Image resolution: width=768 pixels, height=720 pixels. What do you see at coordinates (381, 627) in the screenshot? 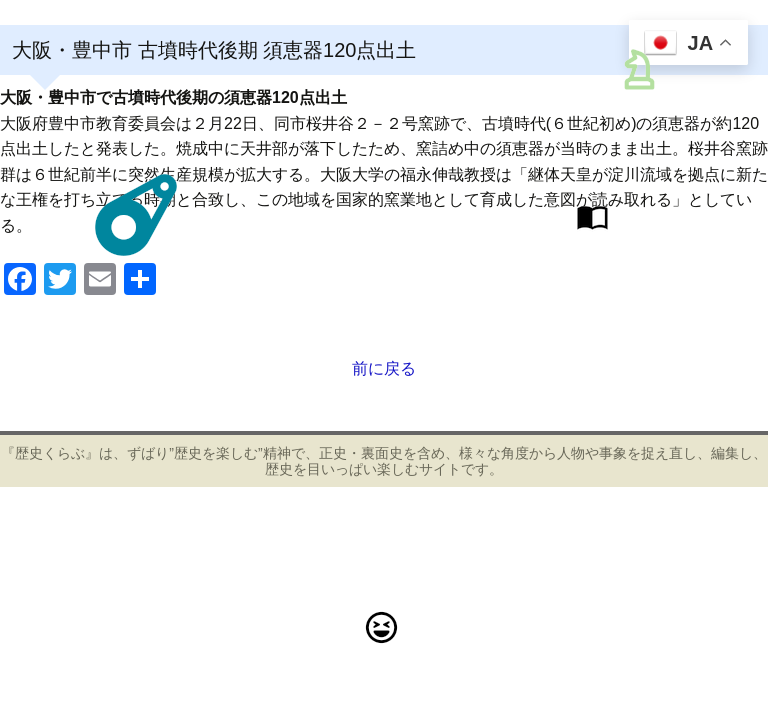
I see `react with a laughing emoji` at bounding box center [381, 627].